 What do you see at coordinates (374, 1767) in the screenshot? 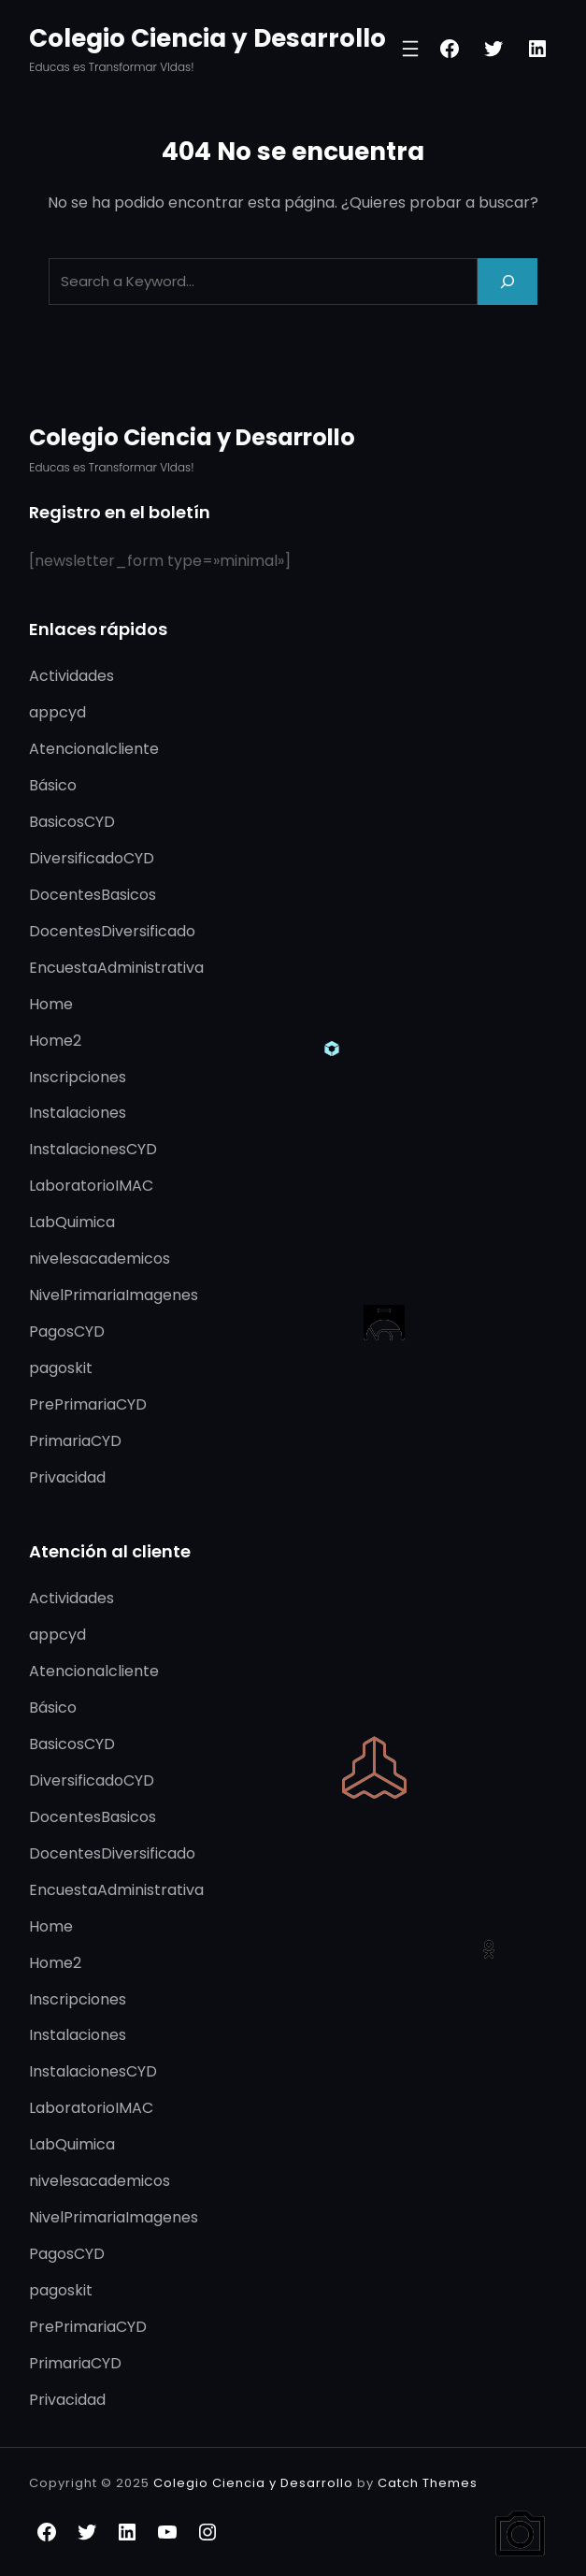
I see `open frontify brand management platform` at bounding box center [374, 1767].